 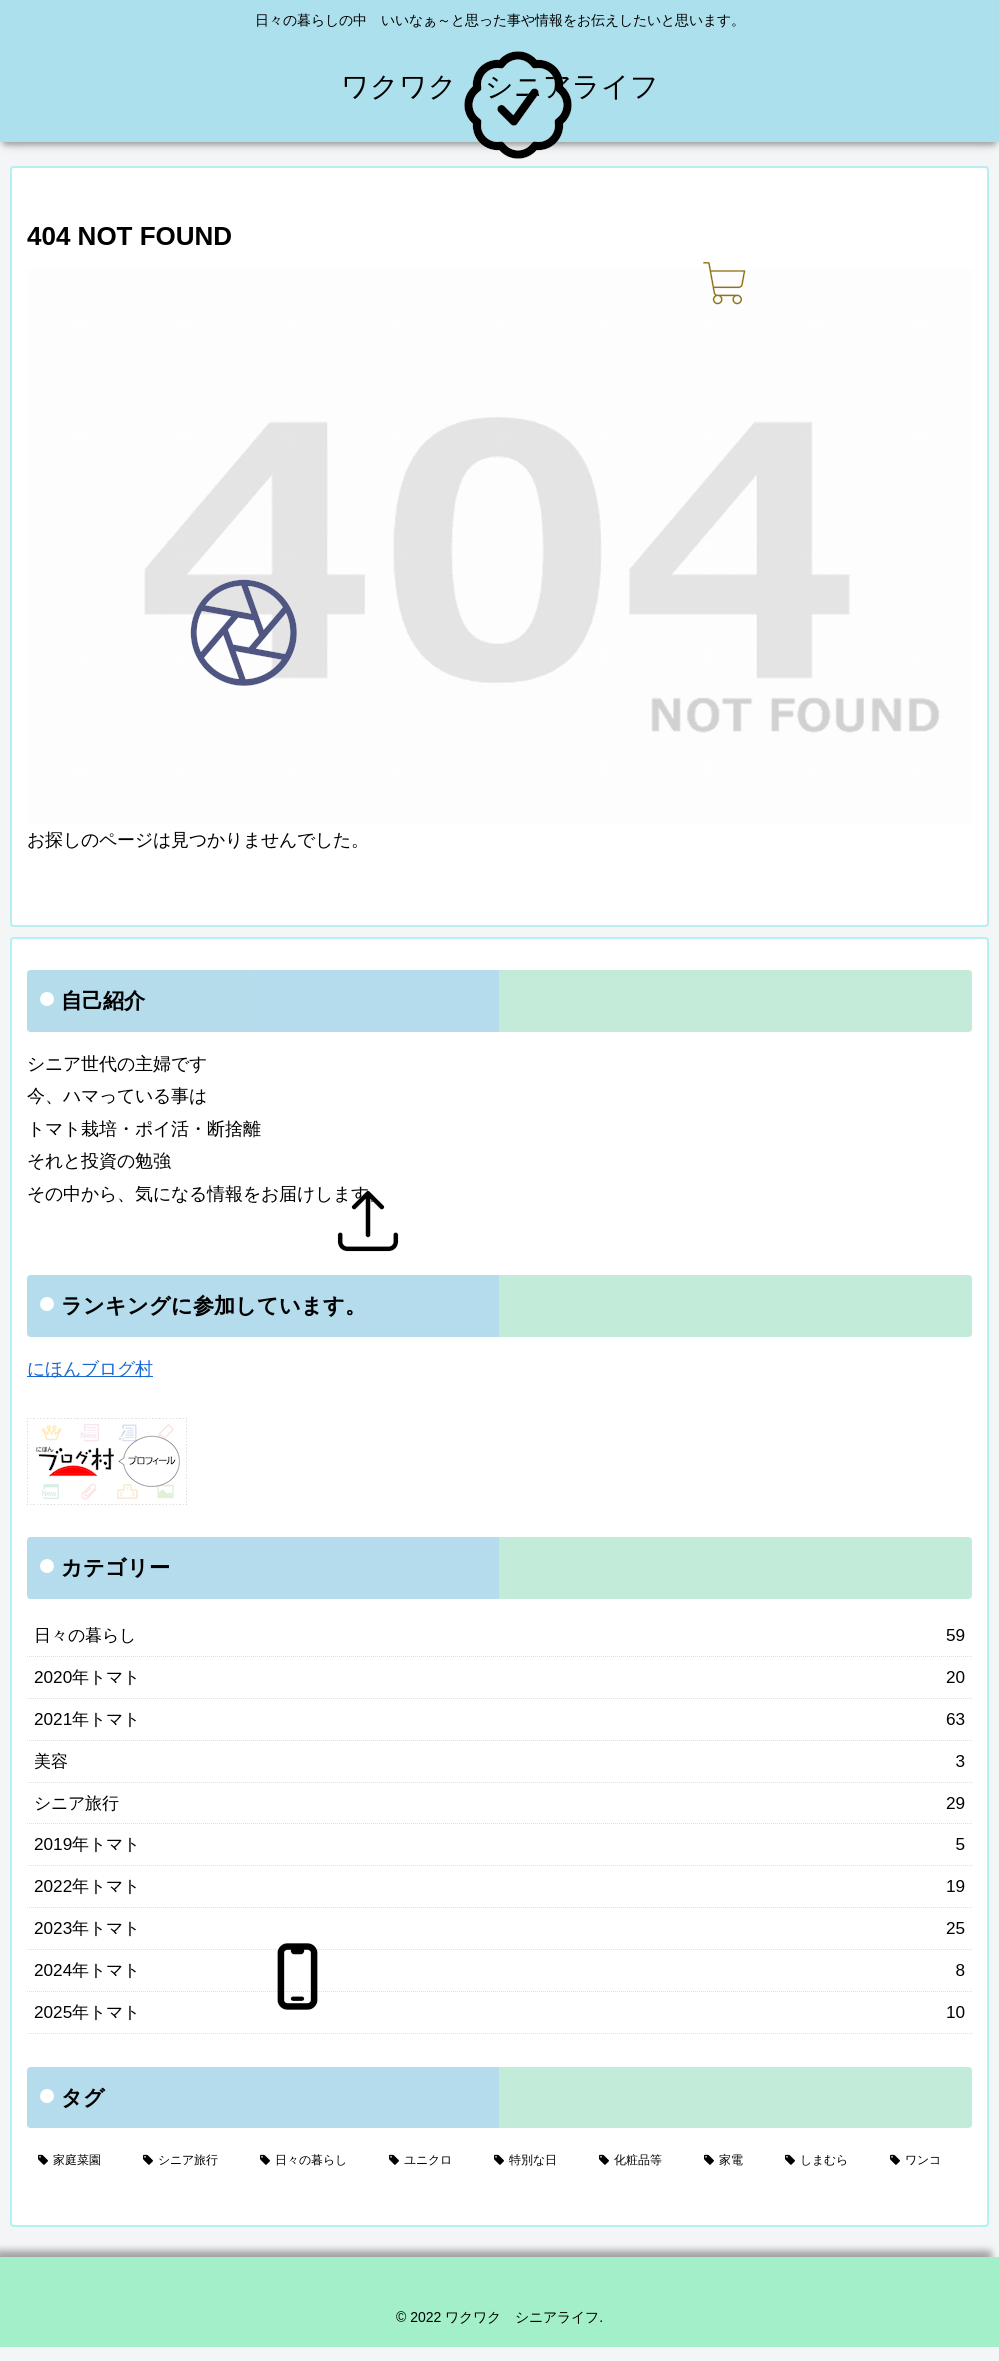 What do you see at coordinates (297, 1976) in the screenshot?
I see `access mobile device settings` at bounding box center [297, 1976].